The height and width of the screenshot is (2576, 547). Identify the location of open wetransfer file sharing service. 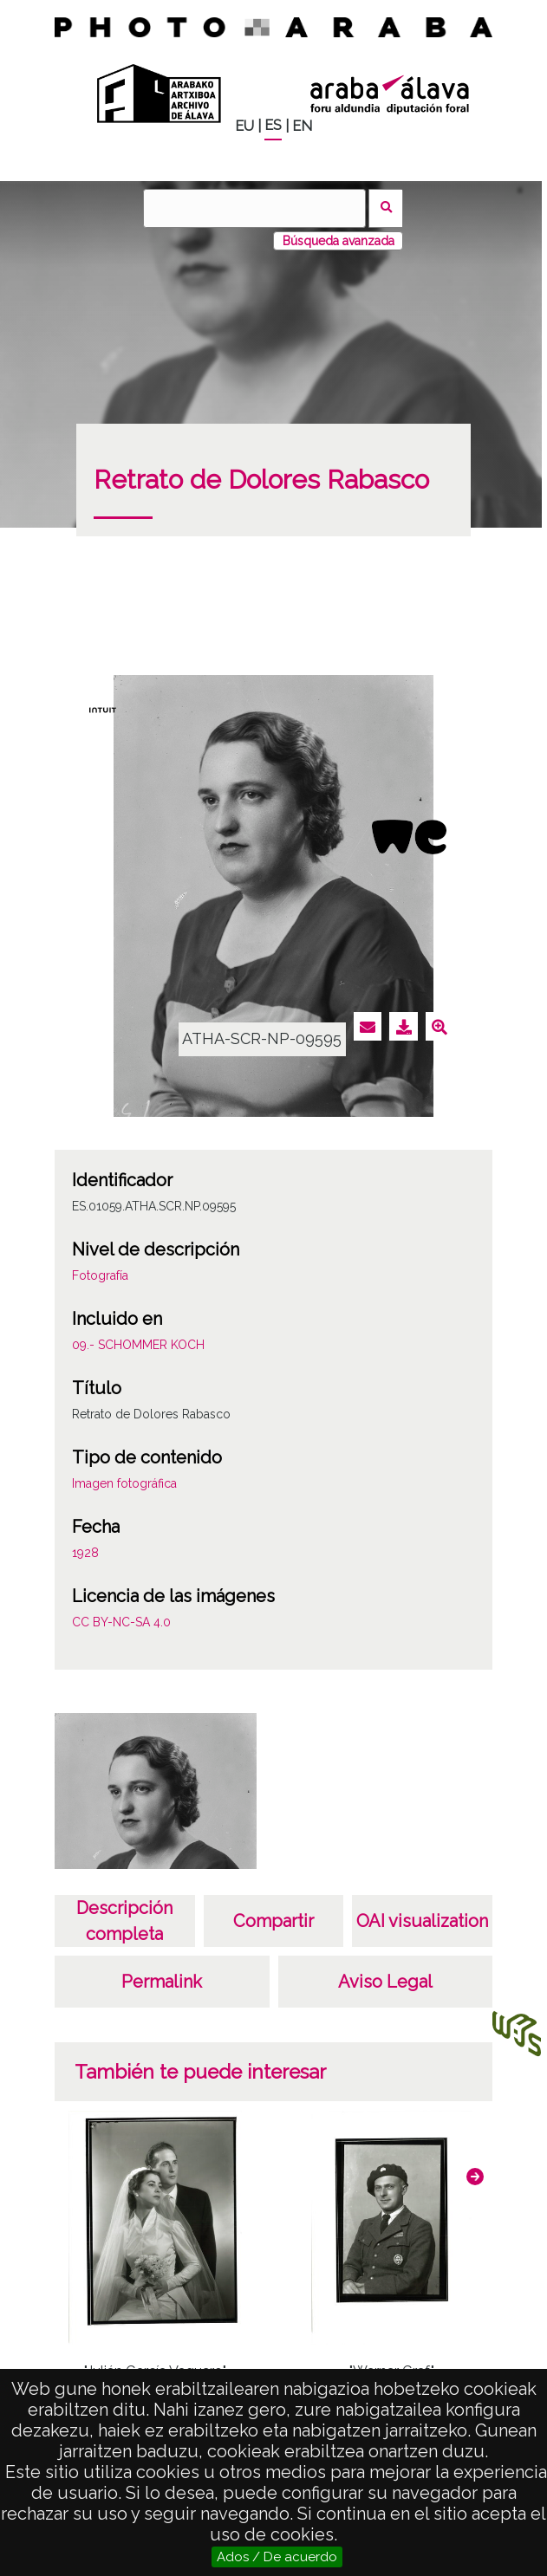
(409, 837).